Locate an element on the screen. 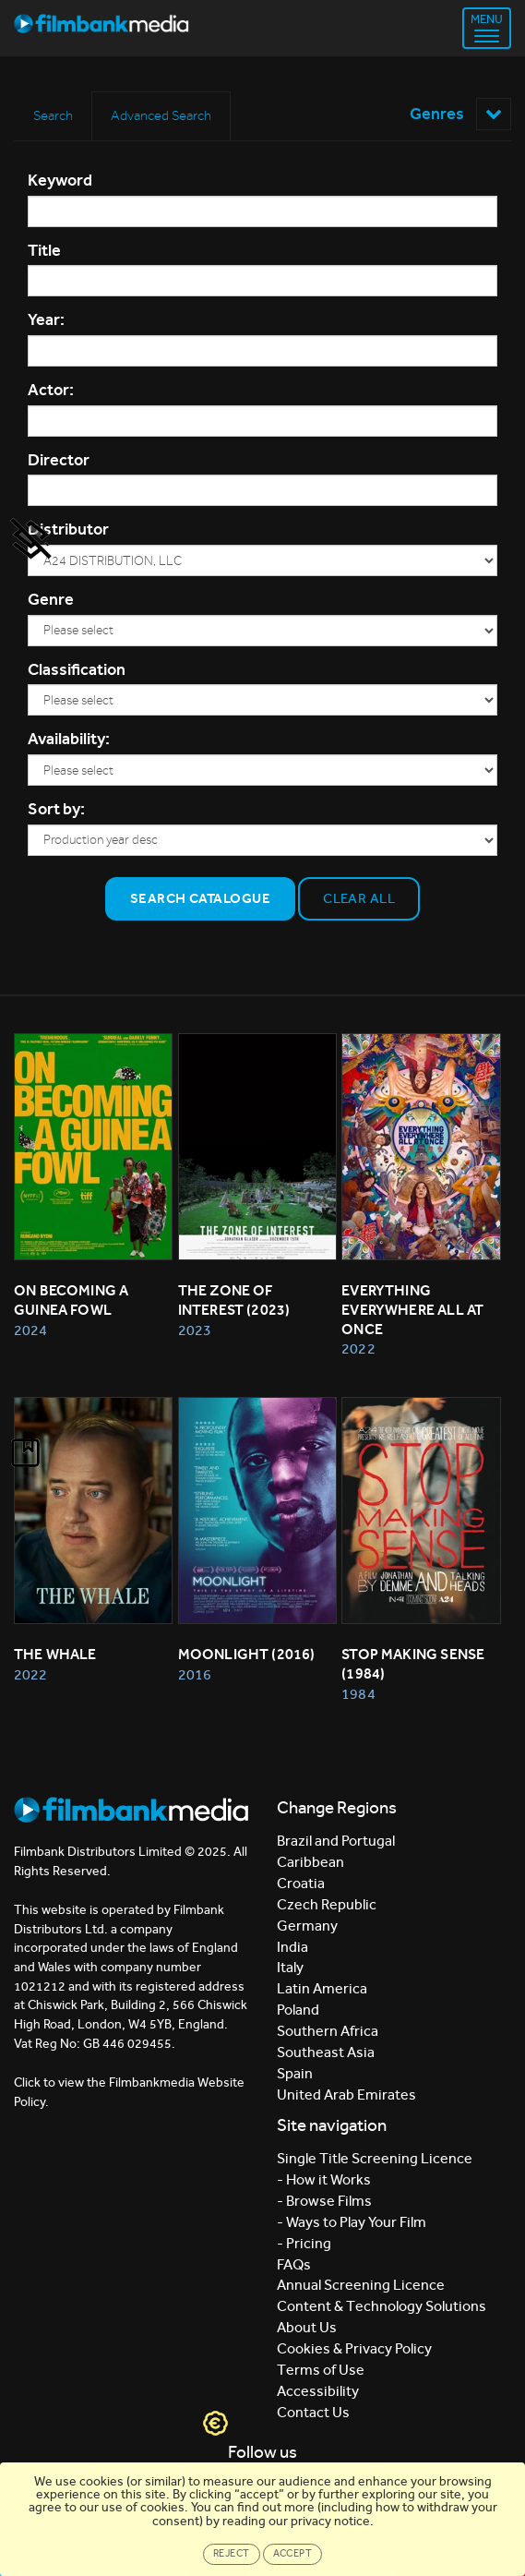  indicates euro currency or pricing is located at coordinates (215, 2423).